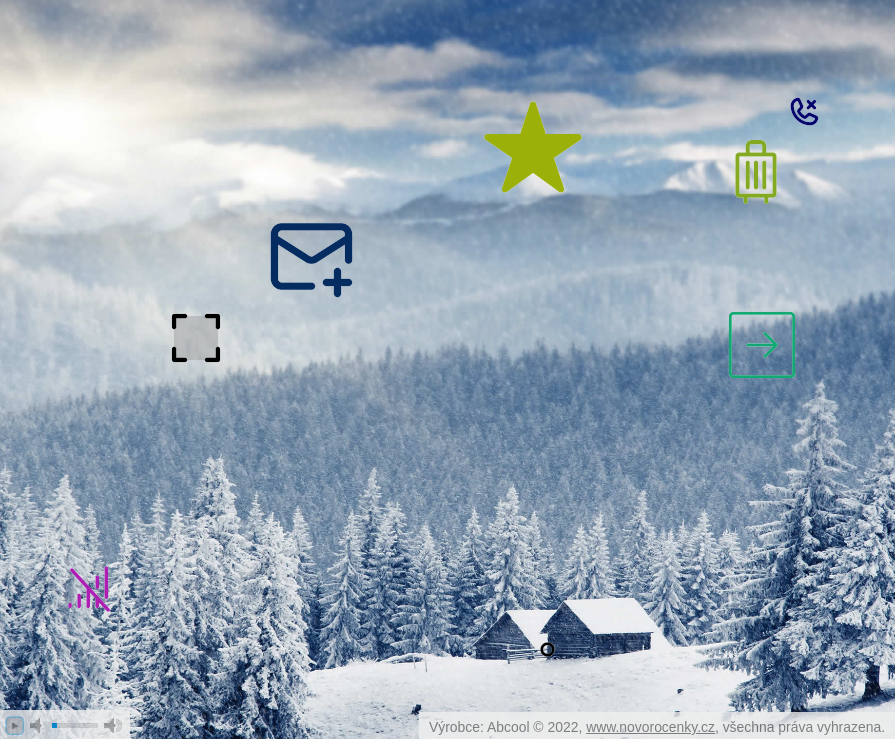  What do you see at coordinates (762, 345) in the screenshot?
I see `navigate to the next item or screen` at bounding box center [762, 345].